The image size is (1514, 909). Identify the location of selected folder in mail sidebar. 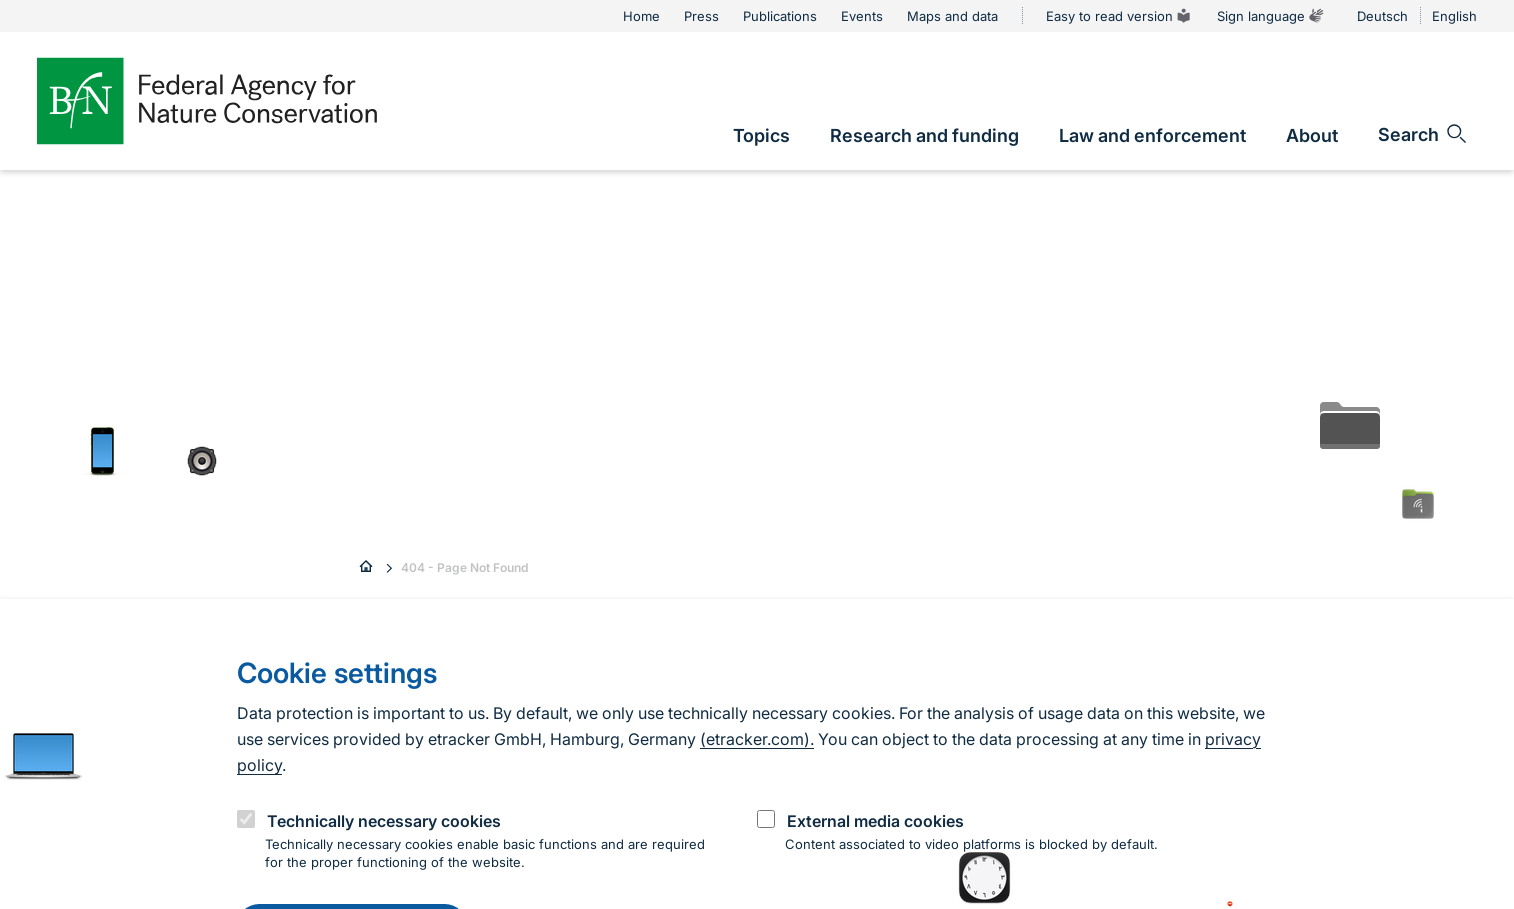
(1350, 425).